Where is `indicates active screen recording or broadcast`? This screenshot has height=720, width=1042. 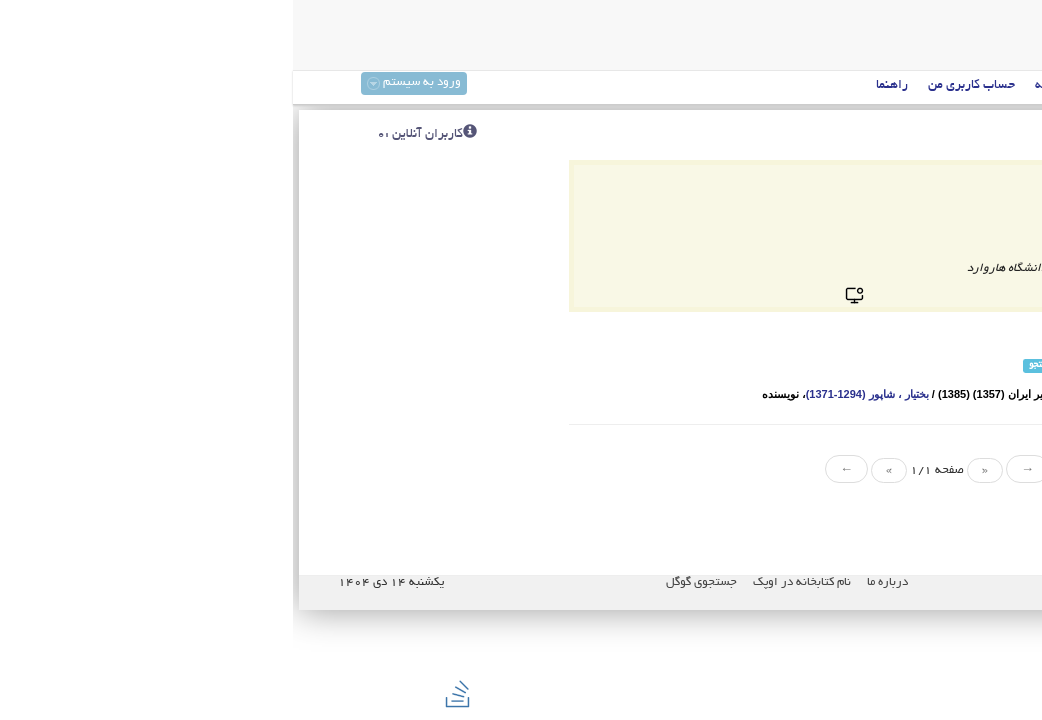 indicates active screen recording or broadcast is located at coordinates (854, 295).